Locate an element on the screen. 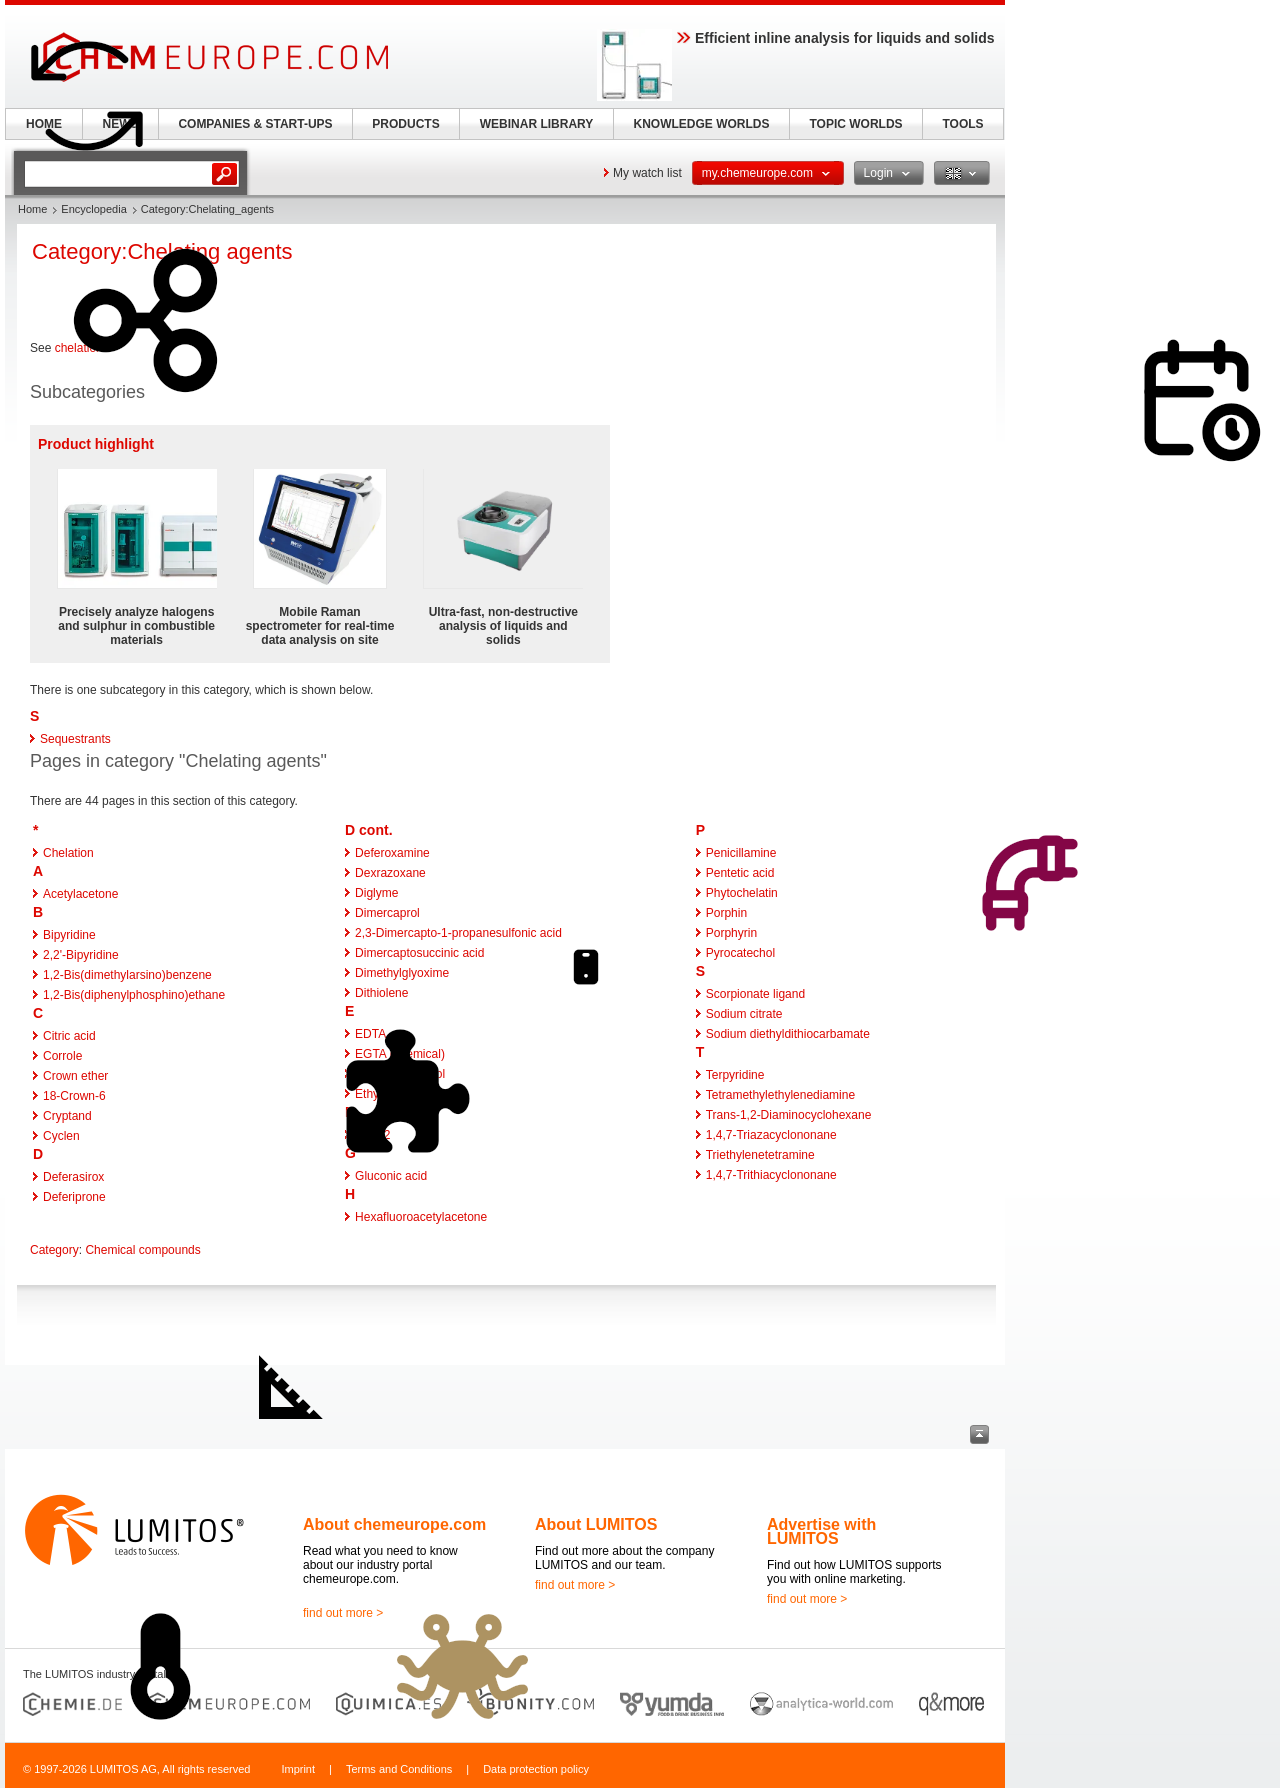 The width and height of the screenshot is (1280, 1788). represents the flying spaghetti monster or pastafarianism is located at coordinates (462, 1666).